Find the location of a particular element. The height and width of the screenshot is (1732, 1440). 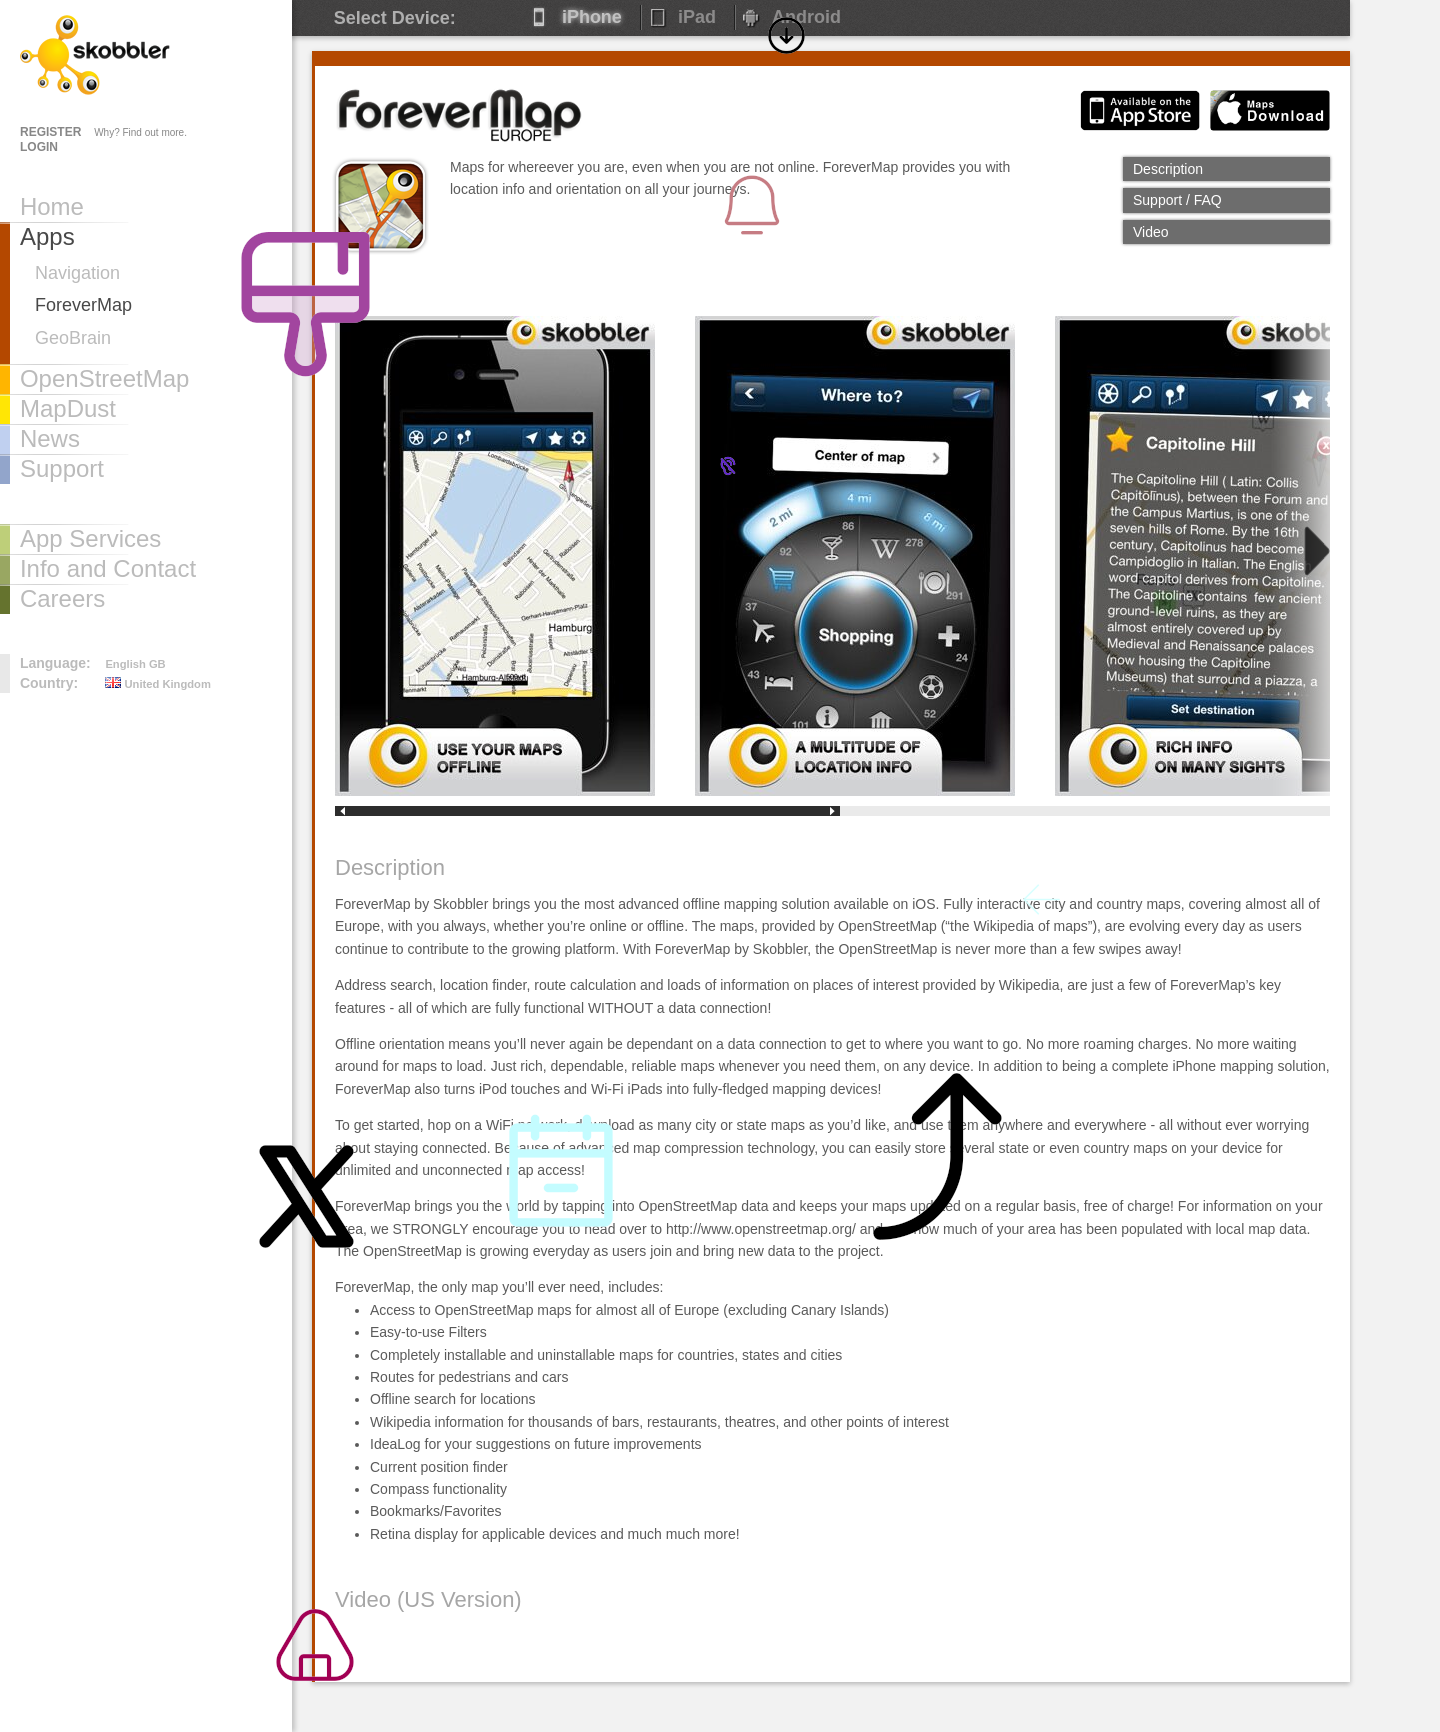

redirect or forward content is located at coordinates (937, 1156).